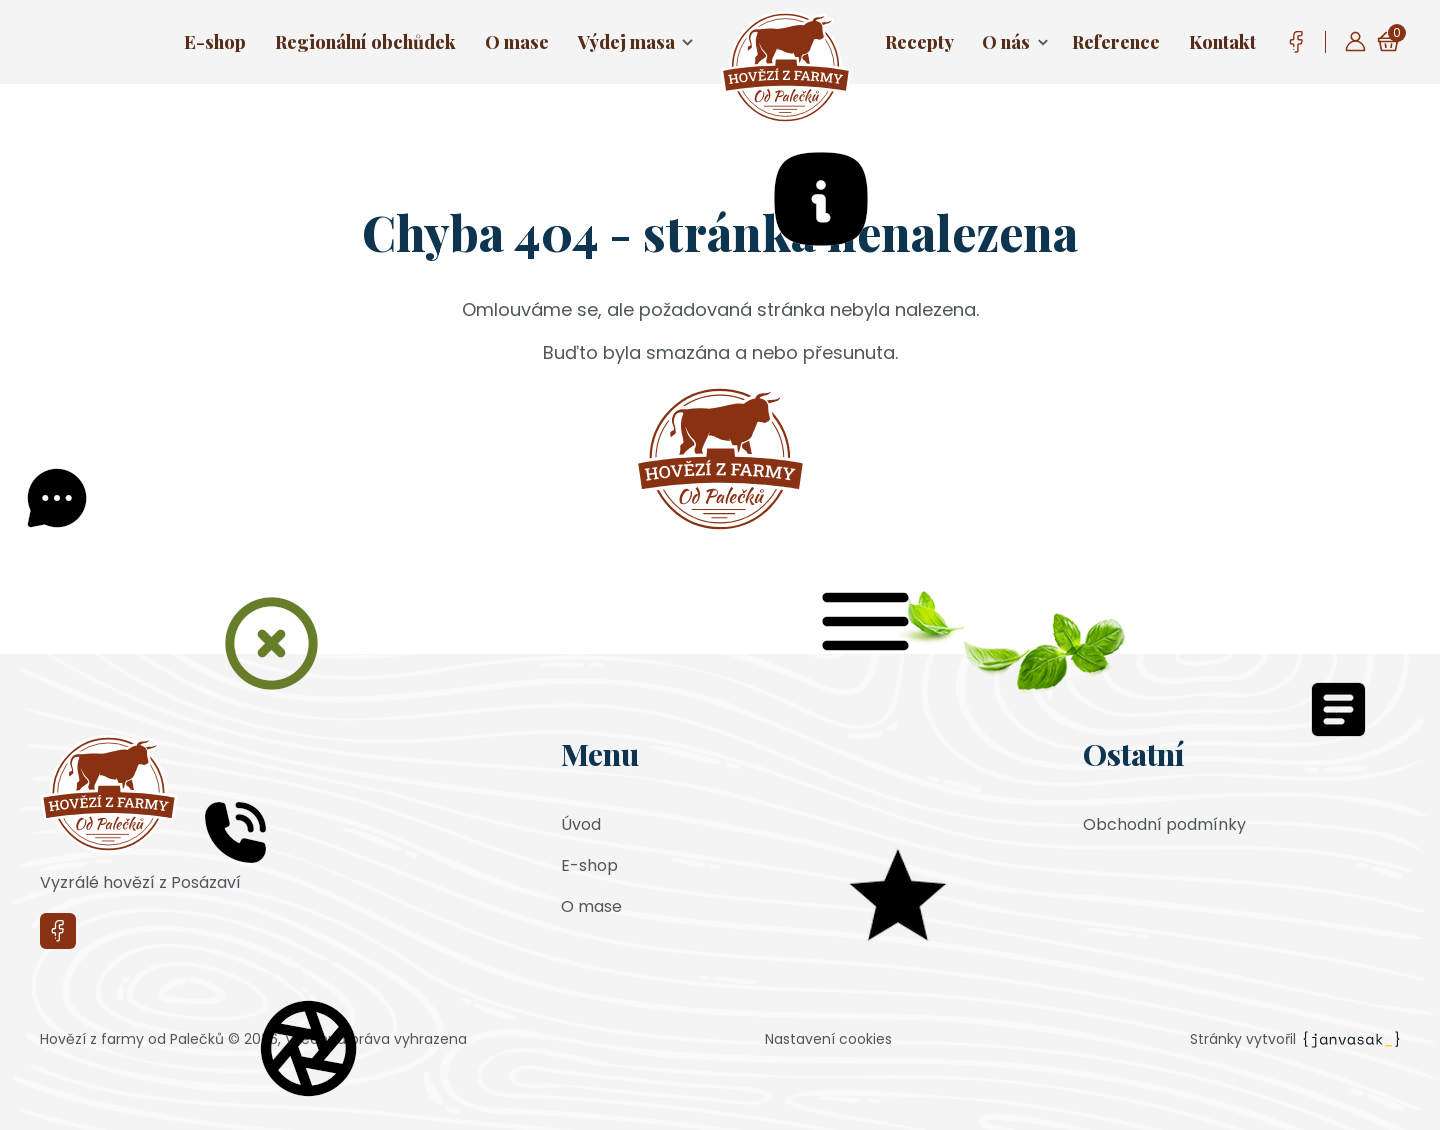 The height and width of the screenshot is (1130, 1440). Describe the element at coordinates (308, 1048) in the screenshot. I see `adjust camera aperture settings` at that location.